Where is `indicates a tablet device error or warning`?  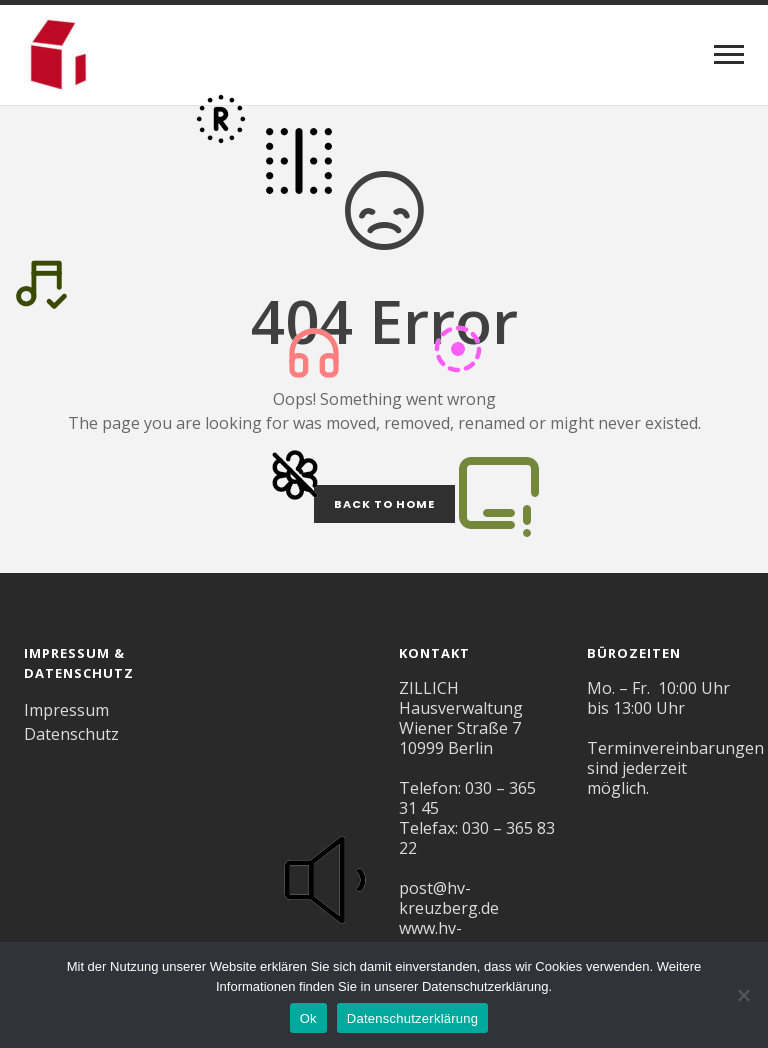
indicates a tablet device error or warning is located at coordinates (499, 493).